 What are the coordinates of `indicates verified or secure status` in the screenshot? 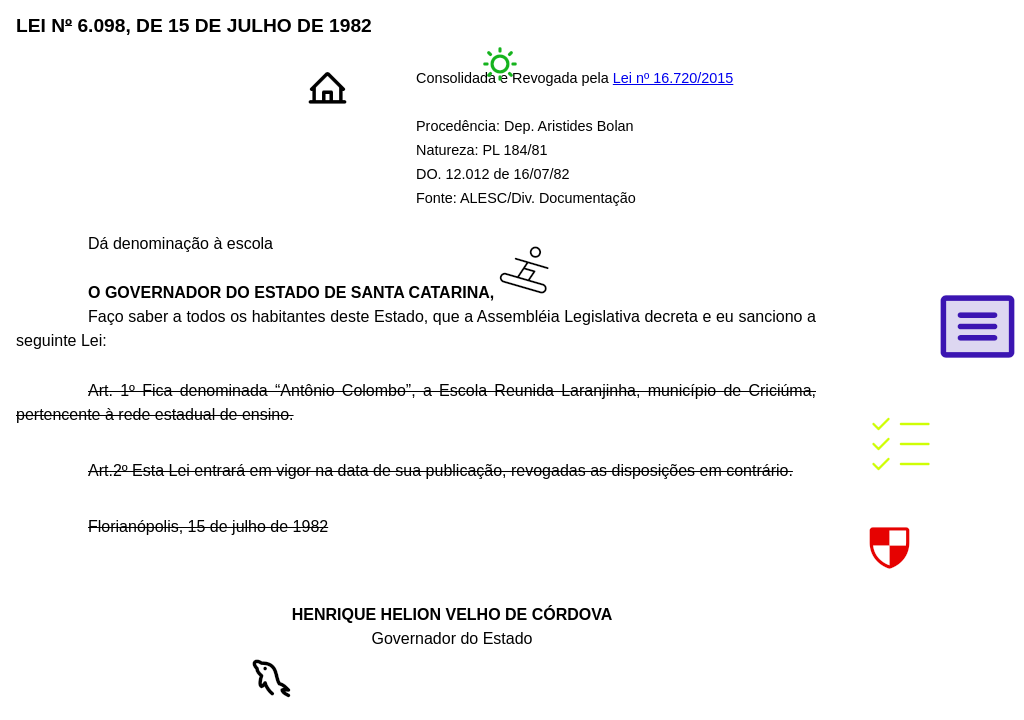 It's located at (889, 545).